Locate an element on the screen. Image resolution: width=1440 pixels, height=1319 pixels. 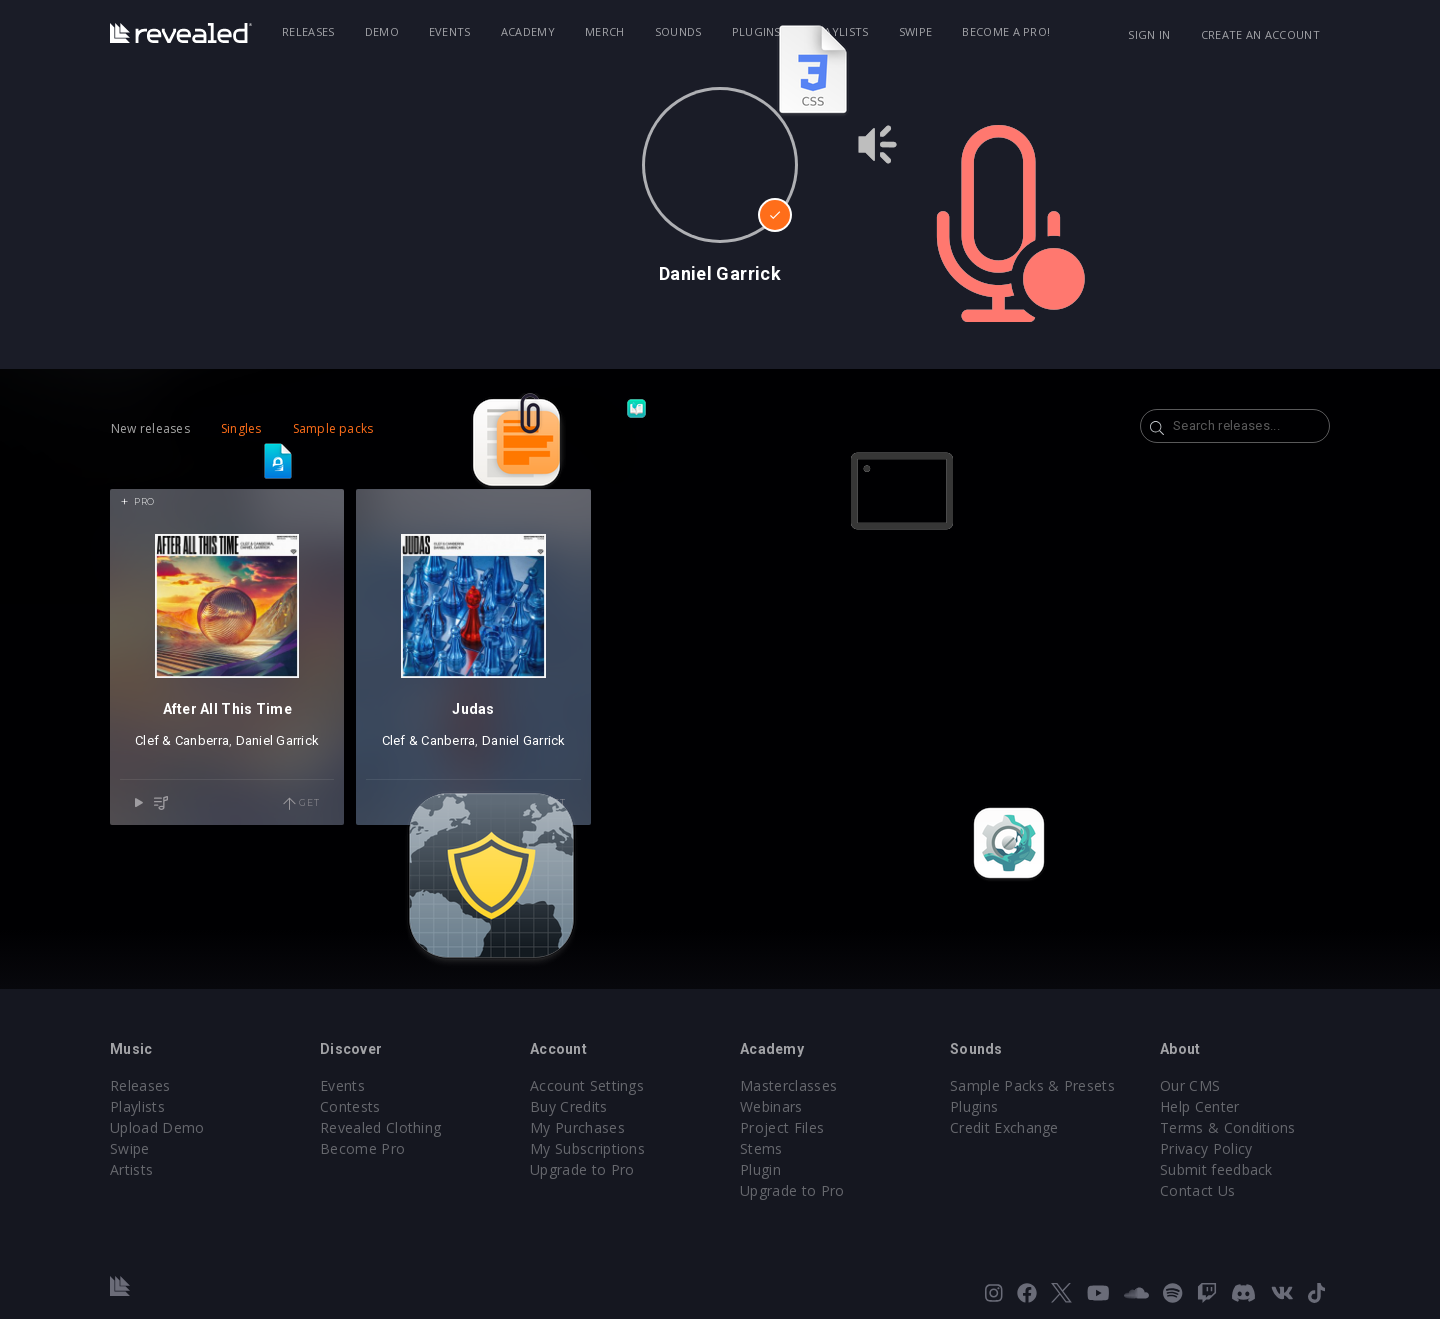
a CSS stylesheet file is located at coordinates (813, 71).